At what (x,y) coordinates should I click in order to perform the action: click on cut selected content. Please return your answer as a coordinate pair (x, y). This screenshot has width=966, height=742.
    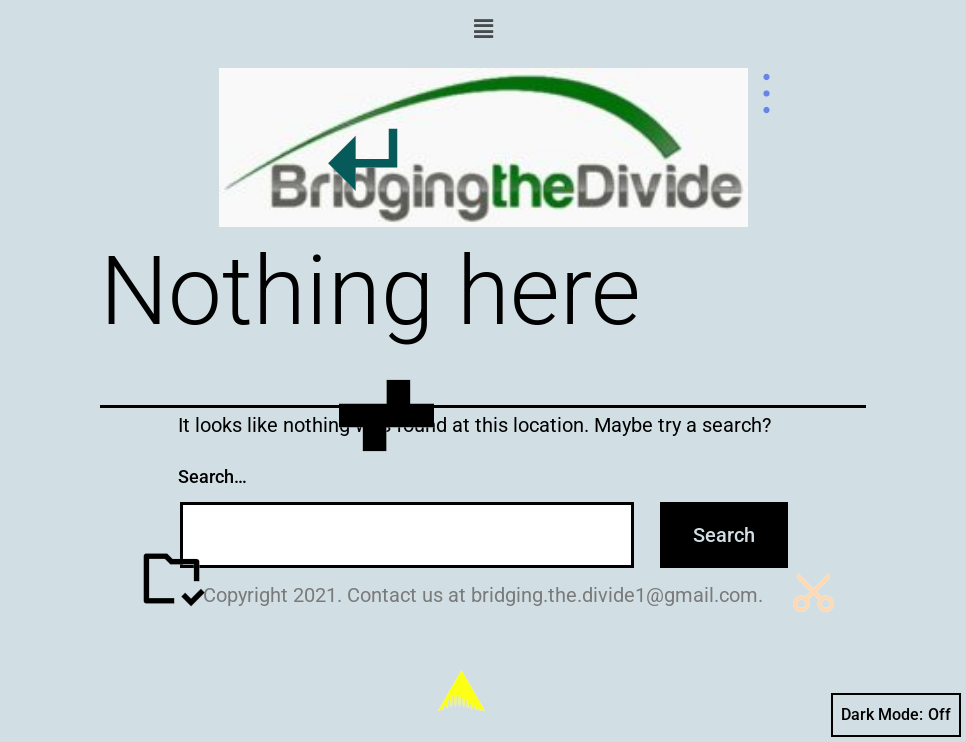
    Looking at the image, I should click on (813, 591).